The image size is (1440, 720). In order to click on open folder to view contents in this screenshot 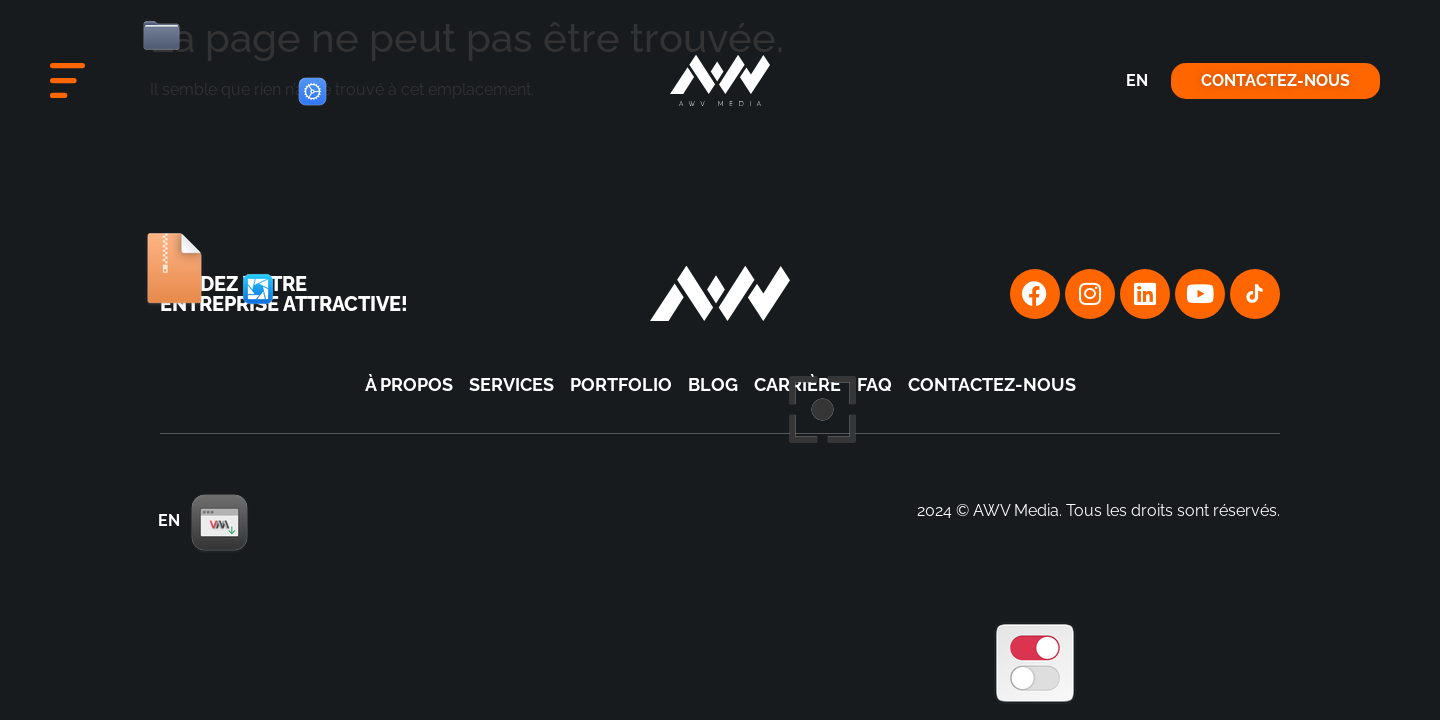, I will do `click(161, 35)`.